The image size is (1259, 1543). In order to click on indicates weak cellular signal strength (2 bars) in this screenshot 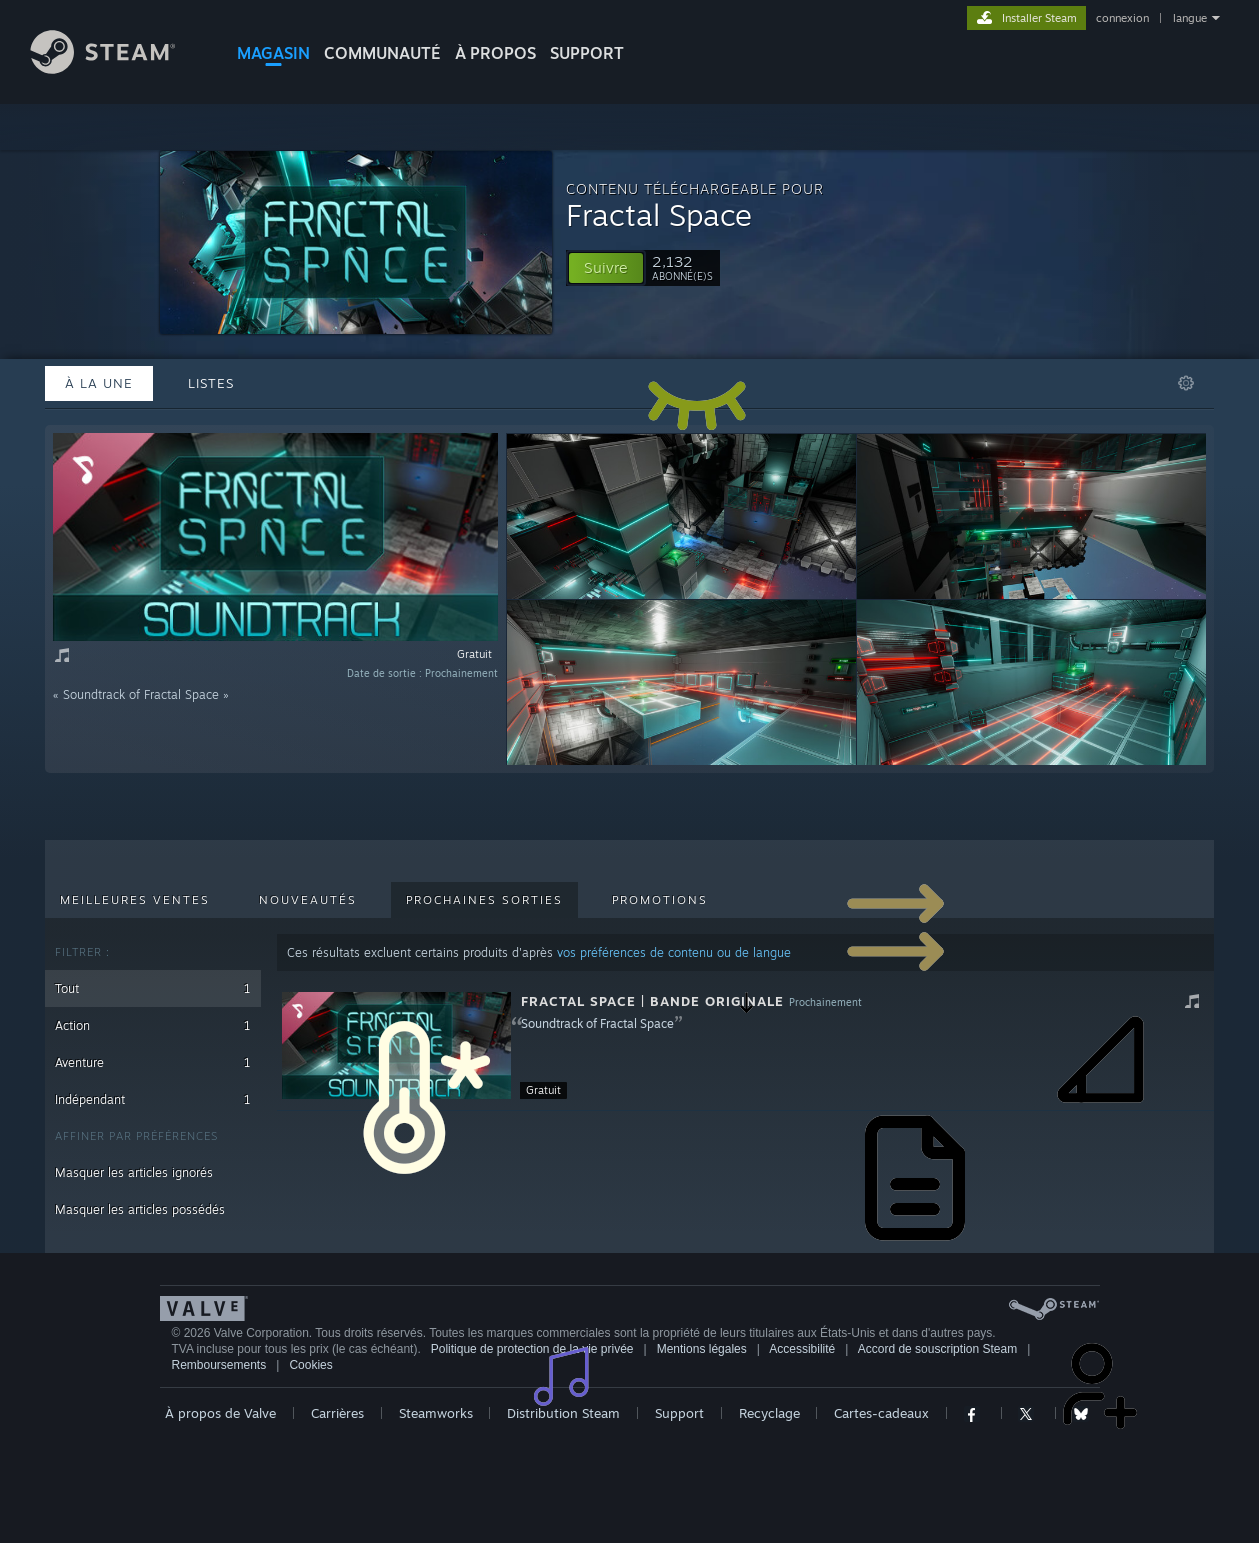, I will do `click(1100, 1059)`.